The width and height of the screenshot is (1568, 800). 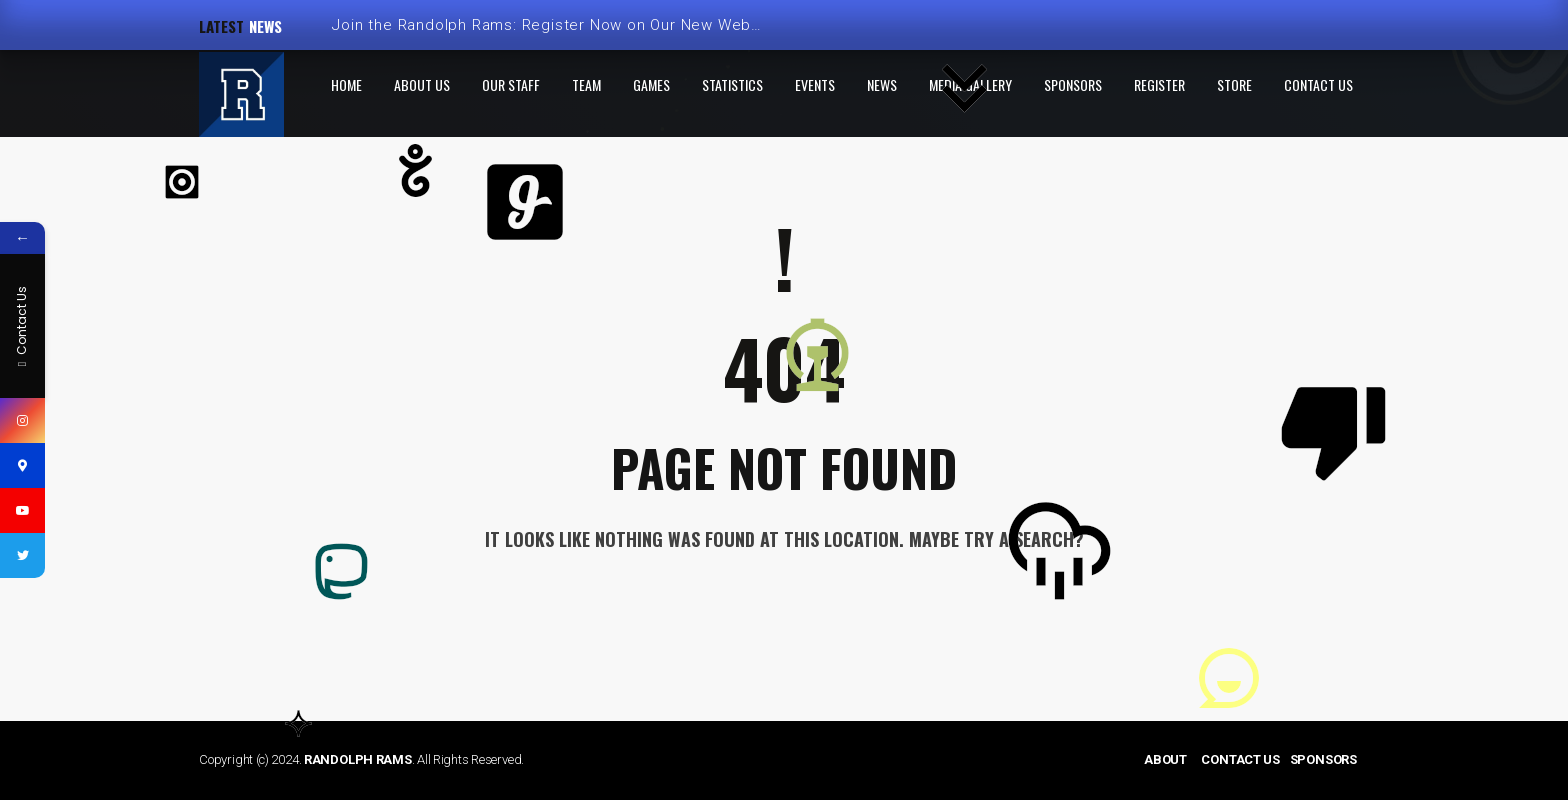 What do you see at coordinates (415, 170) in the screenshot?
I see `link to Gandi domain registrar services` at bounding box center [415, 170].